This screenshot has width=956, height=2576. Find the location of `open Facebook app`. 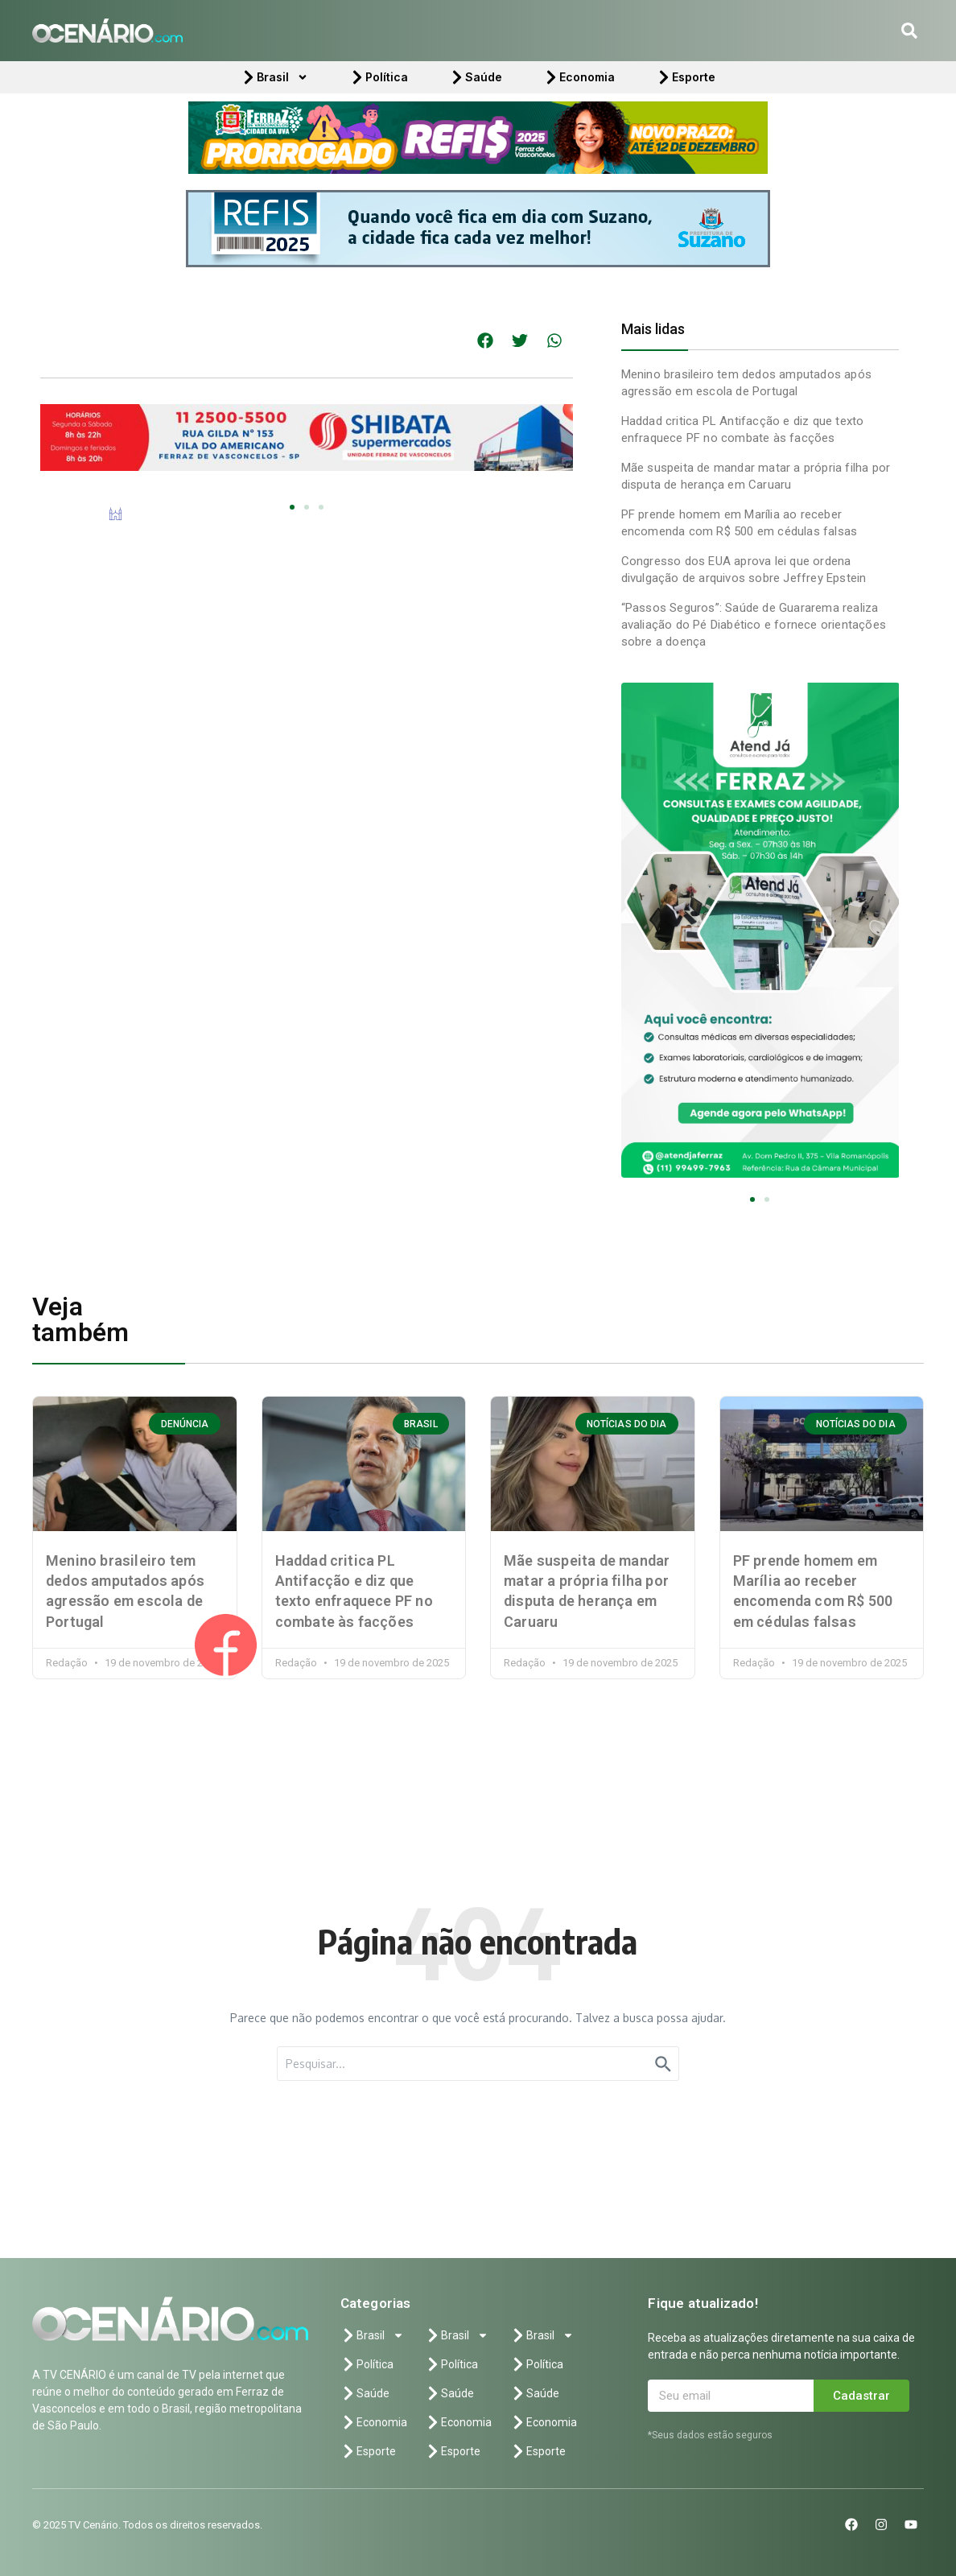

open Facebook app is located at coordinates (225, 1645).